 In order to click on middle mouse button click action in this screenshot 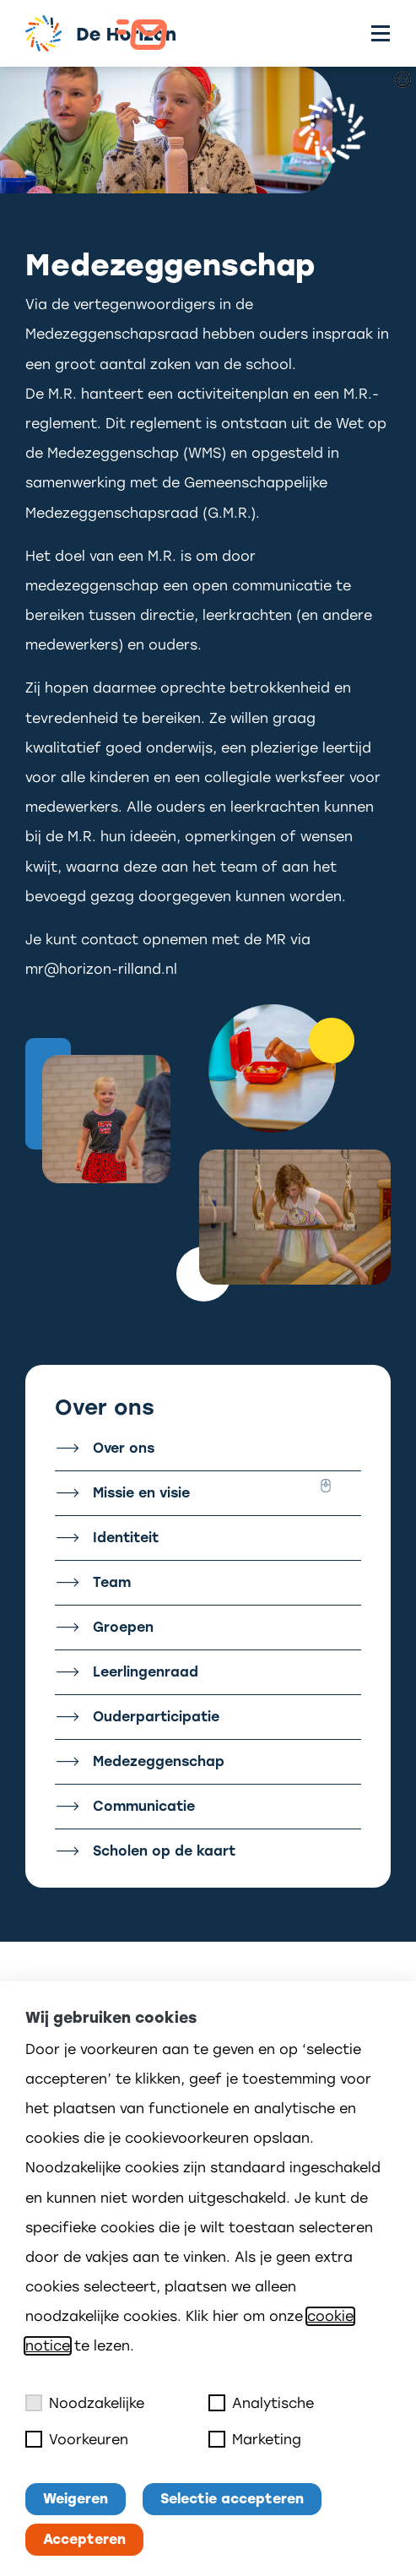, I will do `click(326, 1486)`.